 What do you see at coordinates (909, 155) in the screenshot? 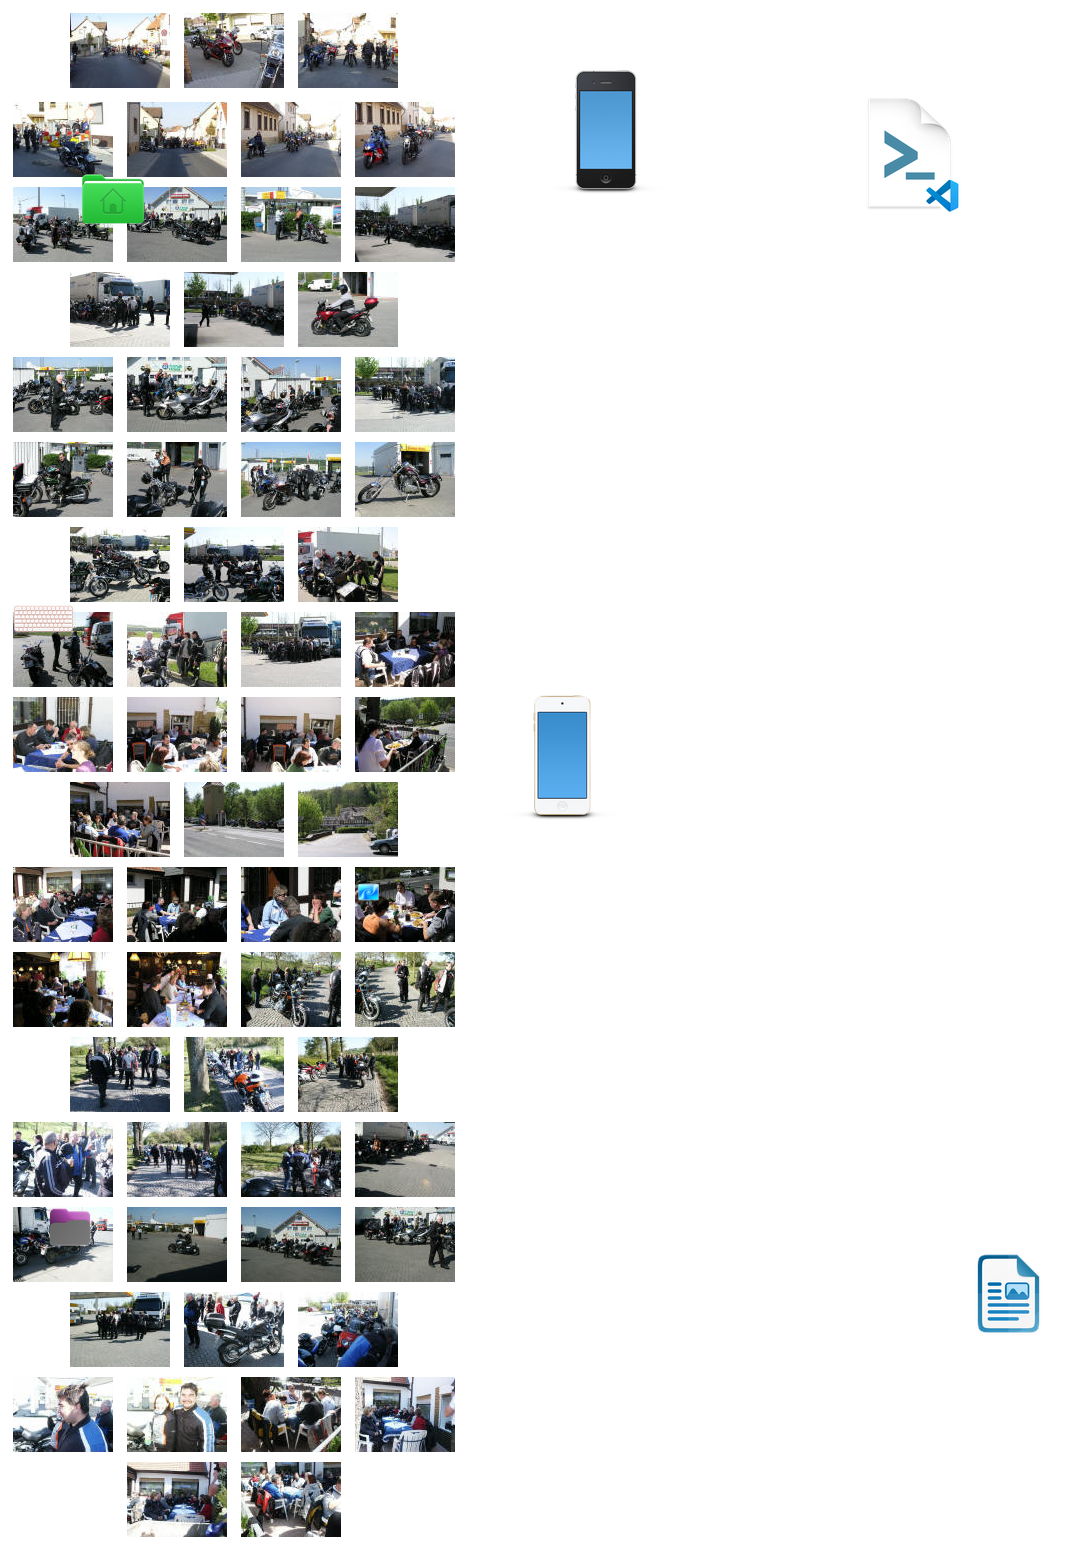
I see `open a PowerShell script file in Visual Studio Code` at bounding box center [909, 155].